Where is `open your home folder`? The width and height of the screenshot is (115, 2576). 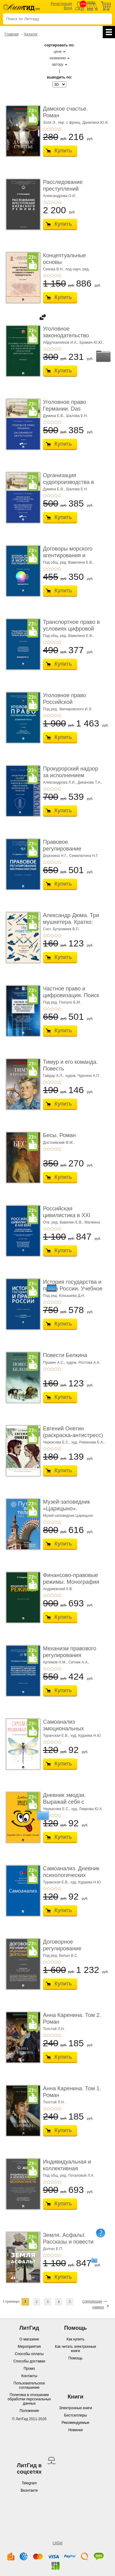 open your home folder is located at coordinates (43, 1815).